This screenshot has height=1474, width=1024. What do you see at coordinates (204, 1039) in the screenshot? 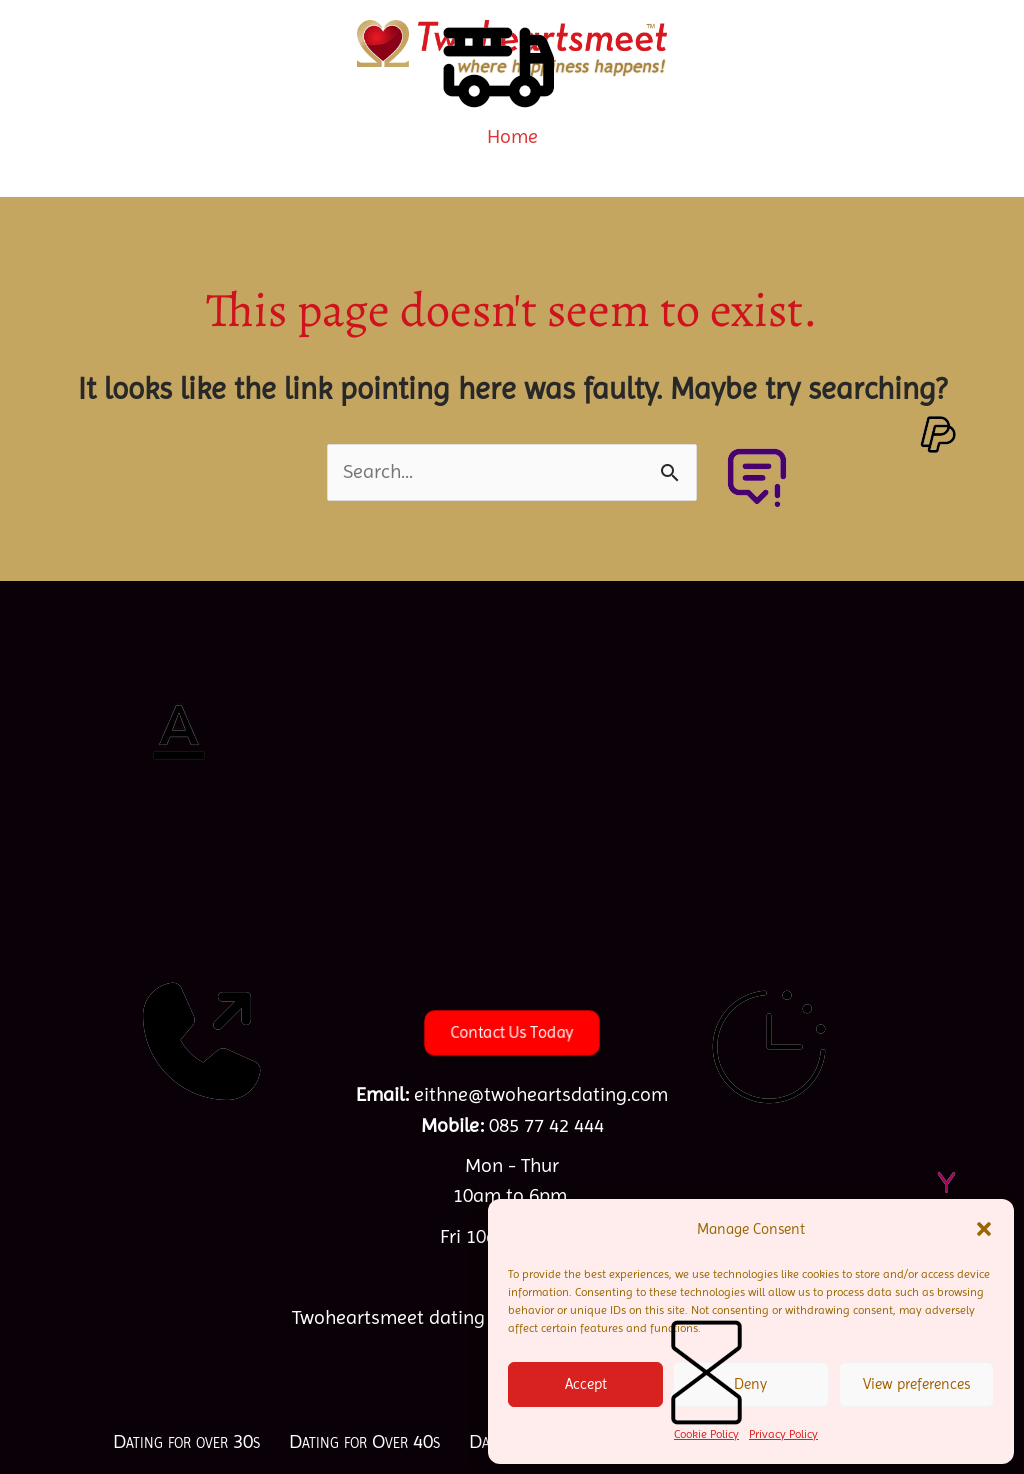
I see `make an outgoing call` at bounding box center [204, 1039].